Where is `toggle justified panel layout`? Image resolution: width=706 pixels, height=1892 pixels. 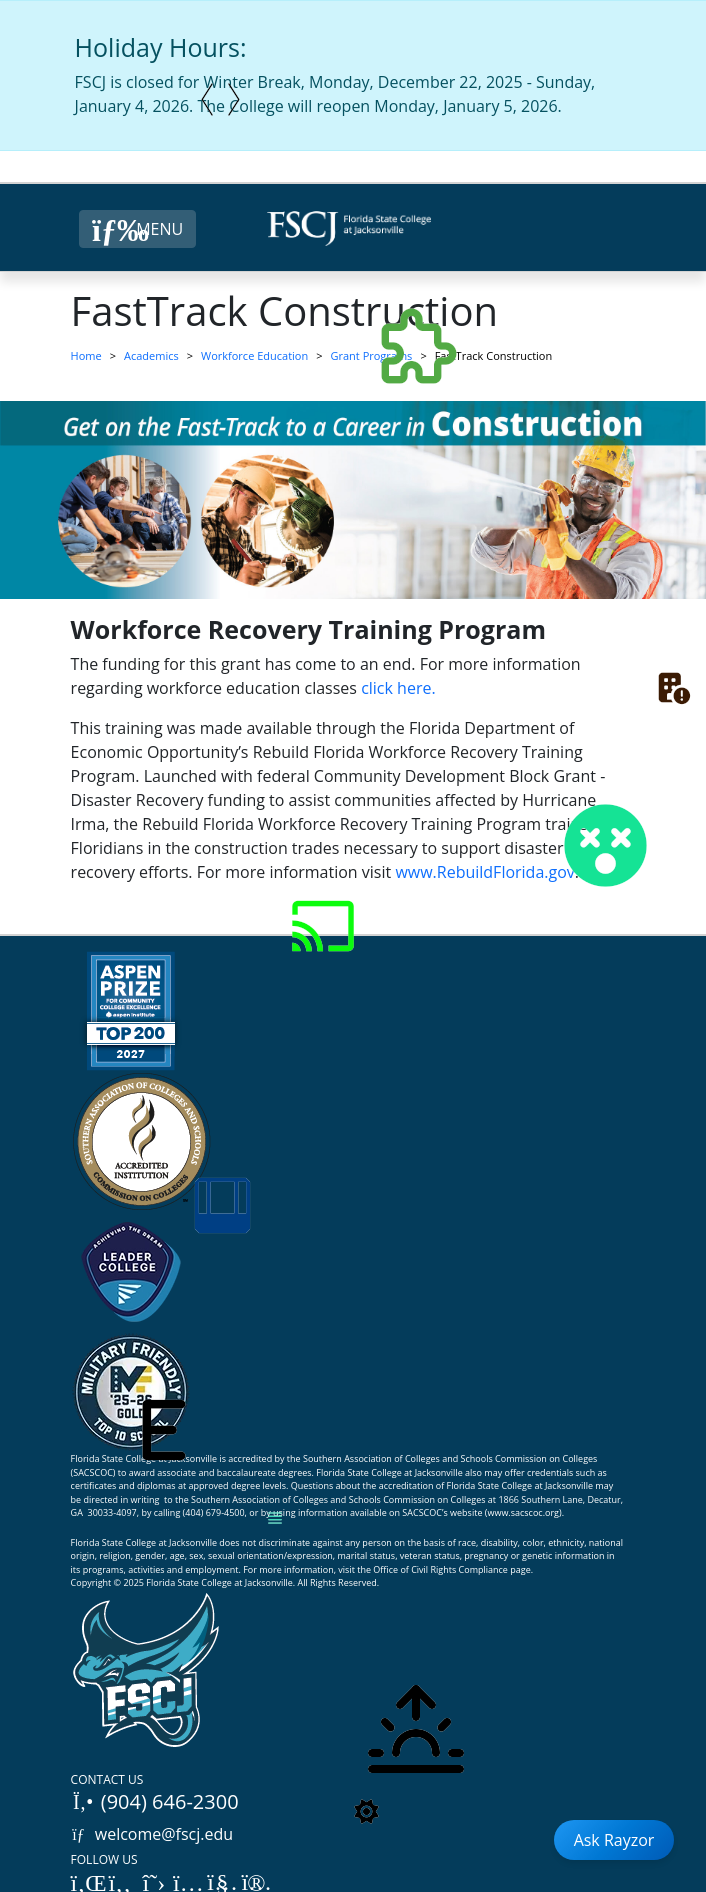 toggle justified panel layout is located at coordinates (222, 1205).